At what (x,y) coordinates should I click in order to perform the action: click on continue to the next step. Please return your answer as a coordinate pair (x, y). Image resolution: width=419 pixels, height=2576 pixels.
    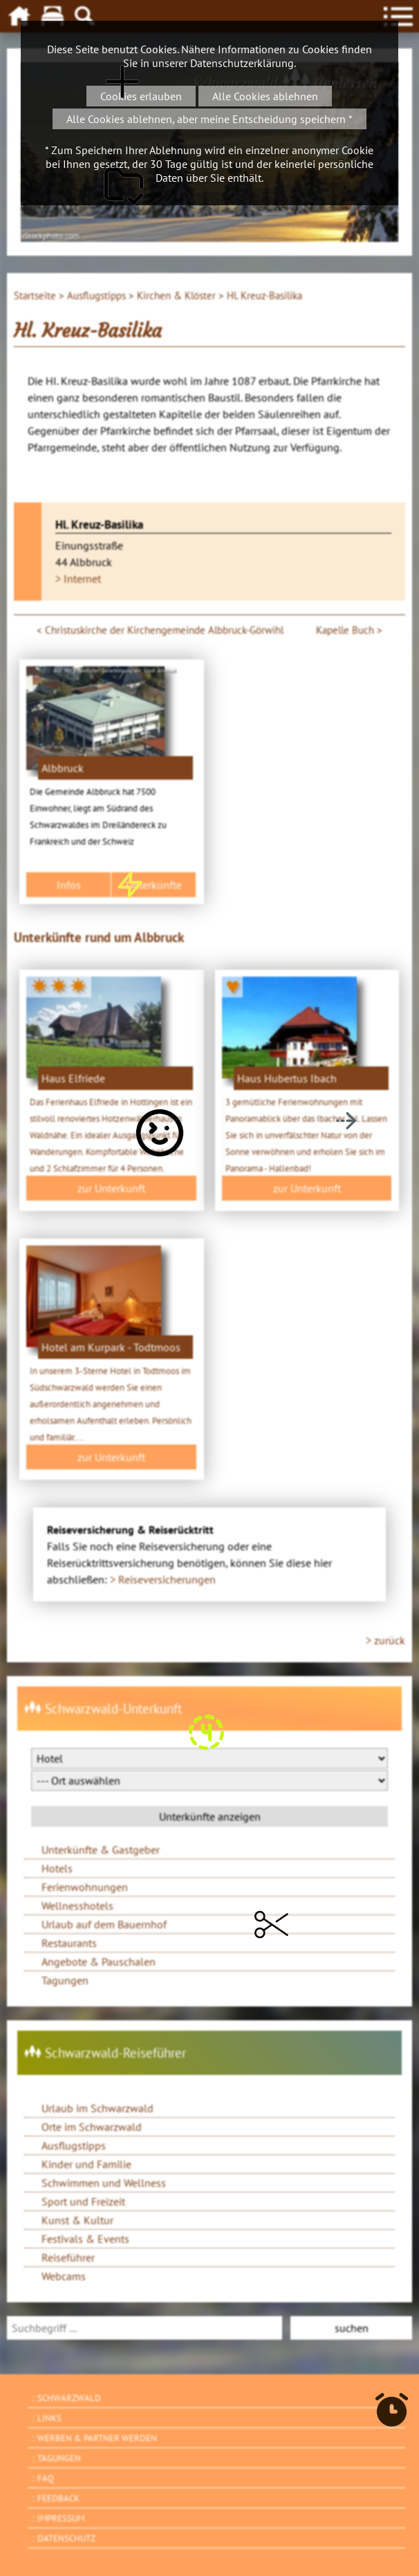
    Looking at the image, I should click on (346, 1120).